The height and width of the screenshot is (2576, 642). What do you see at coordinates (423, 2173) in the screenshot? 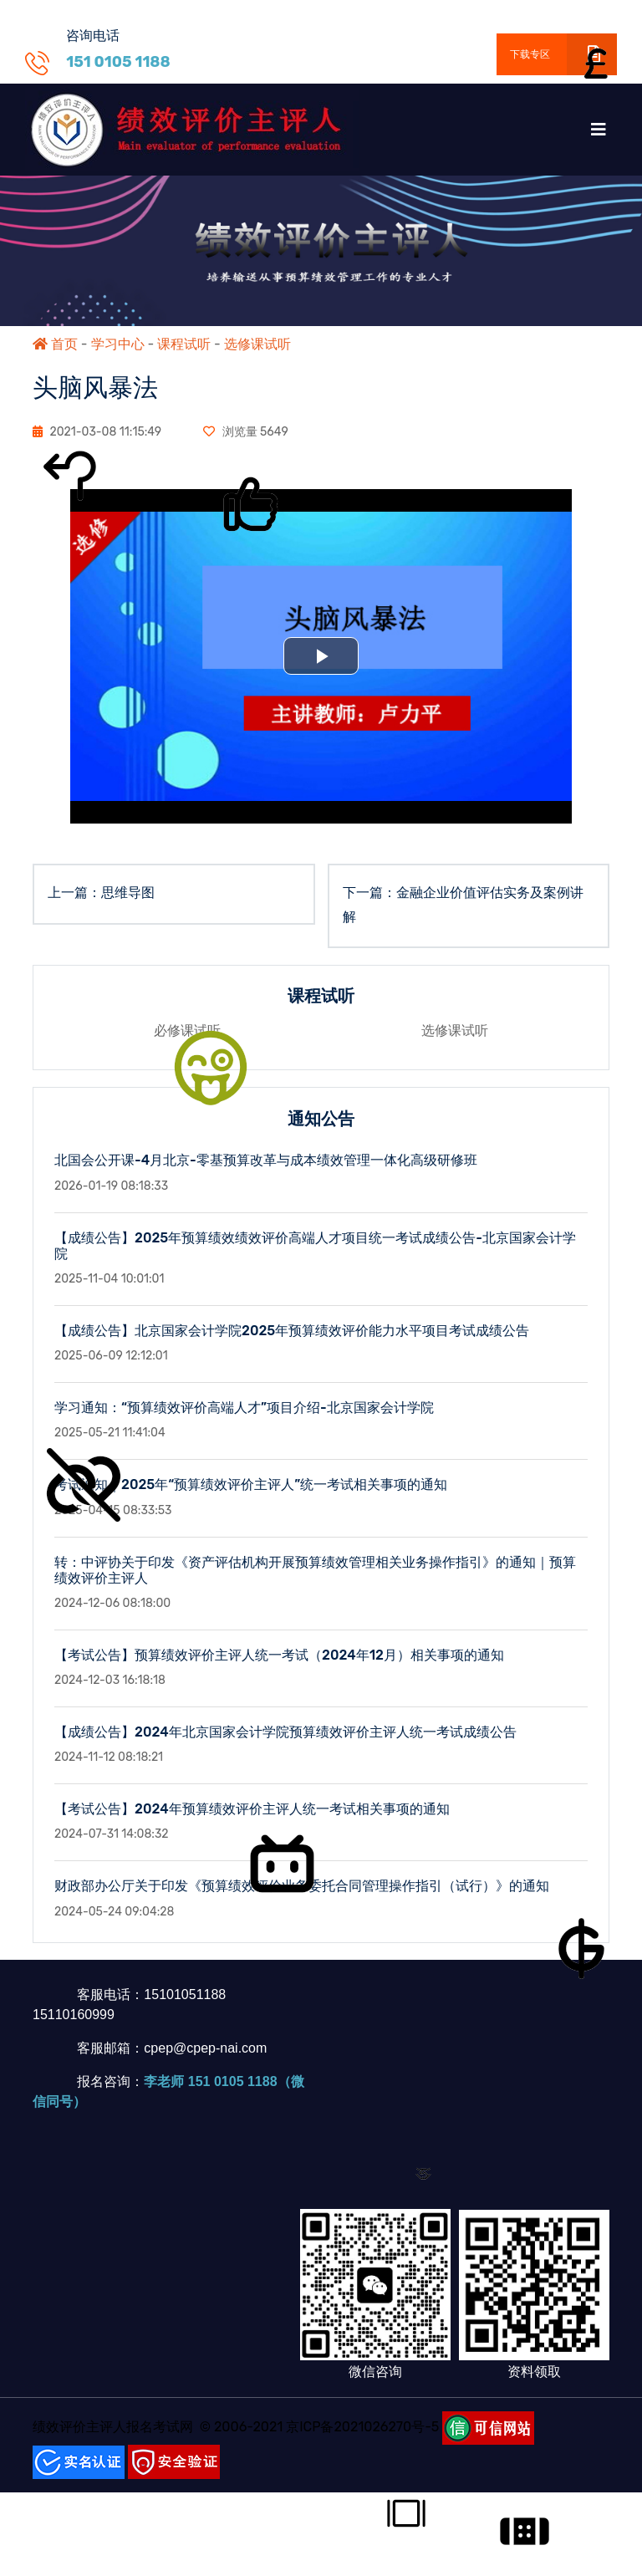
I see `initiate a partnership or collaboration` at bounding box center [423, 2173].